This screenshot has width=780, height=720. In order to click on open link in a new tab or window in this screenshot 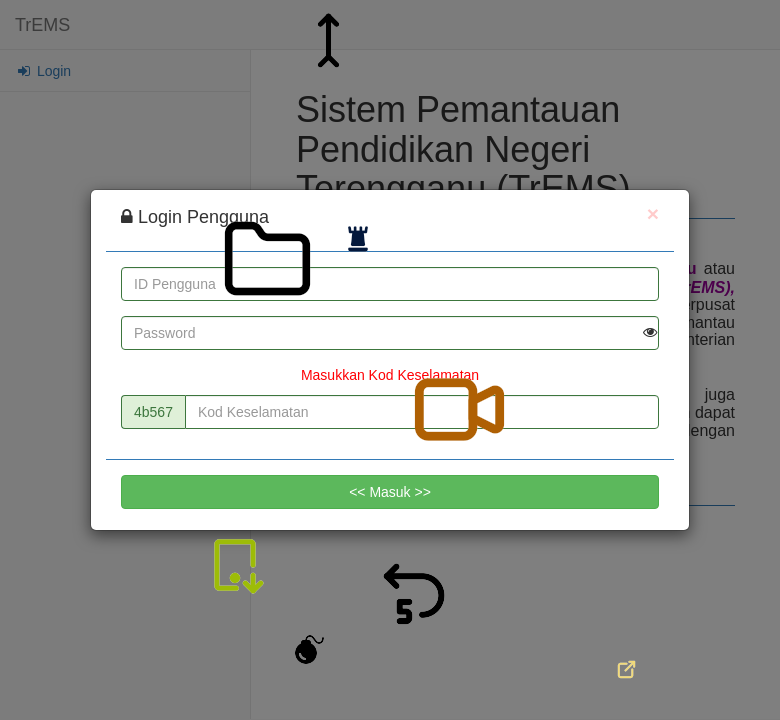, I will do `click(626, 669)`.